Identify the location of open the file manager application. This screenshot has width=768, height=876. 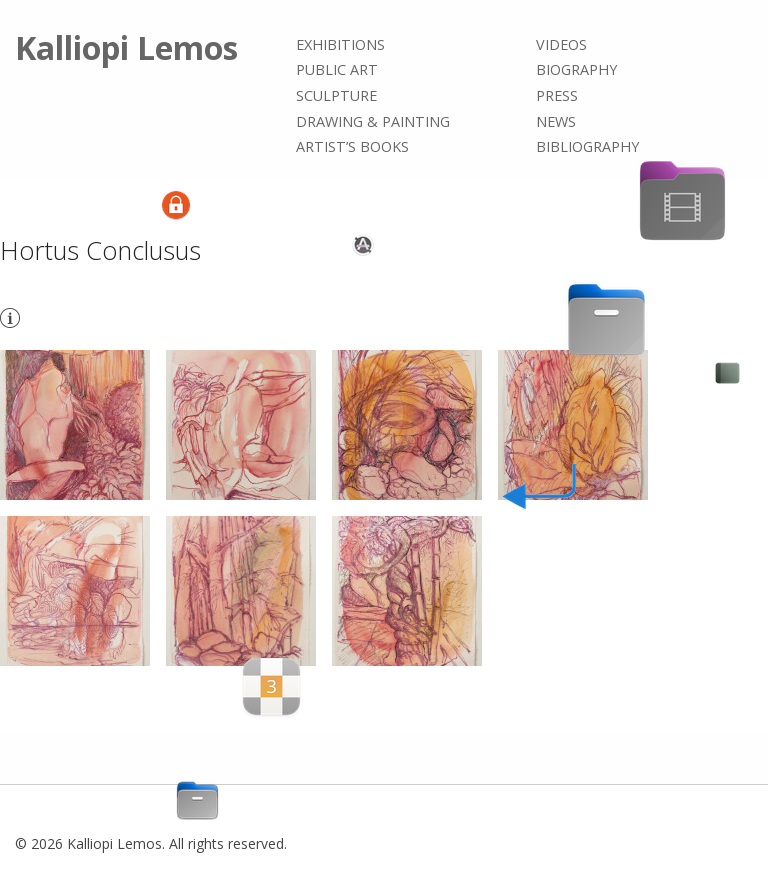
(197, 800).